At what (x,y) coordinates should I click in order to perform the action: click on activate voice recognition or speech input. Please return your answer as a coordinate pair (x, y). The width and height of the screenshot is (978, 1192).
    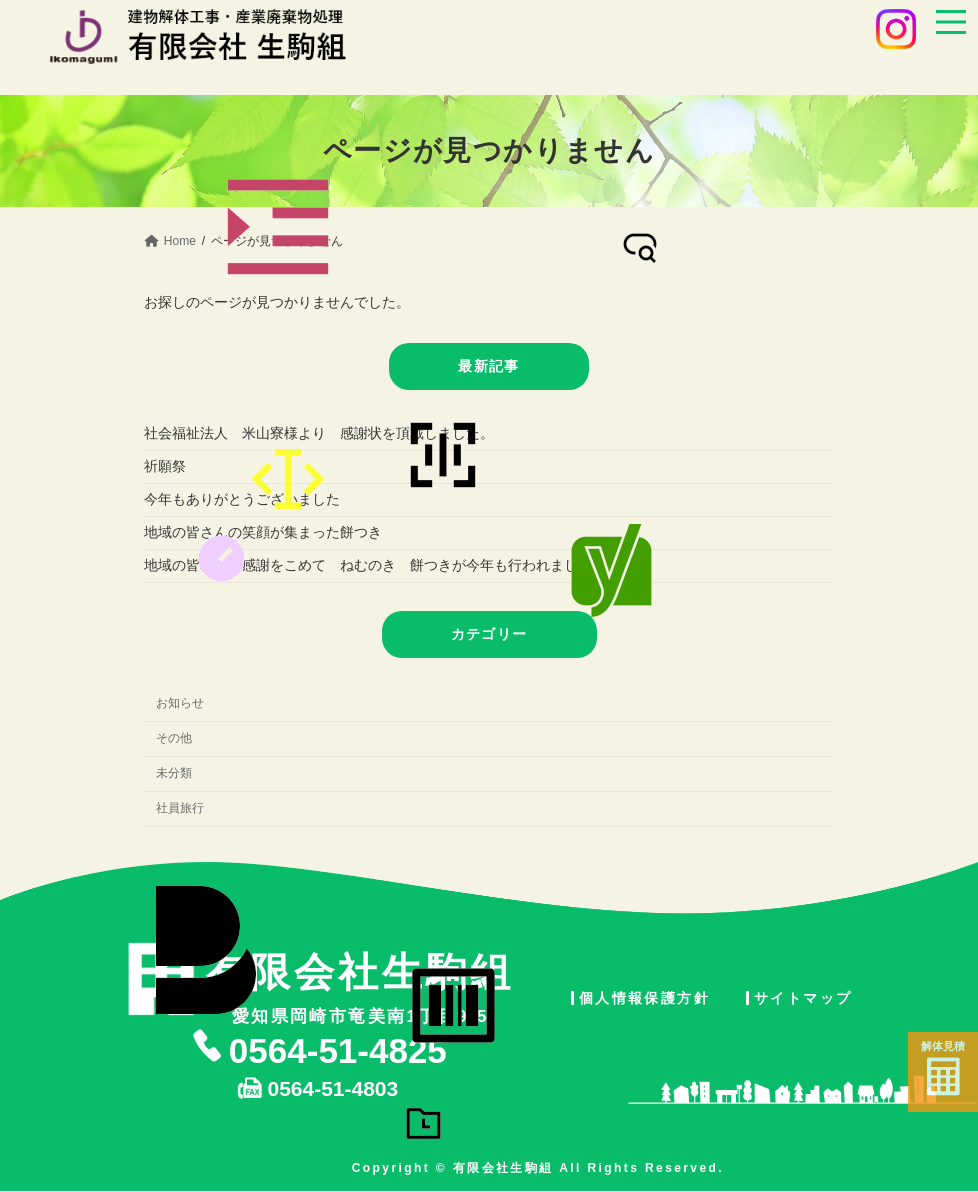
    Looking at the image, I should click on (443, 455).